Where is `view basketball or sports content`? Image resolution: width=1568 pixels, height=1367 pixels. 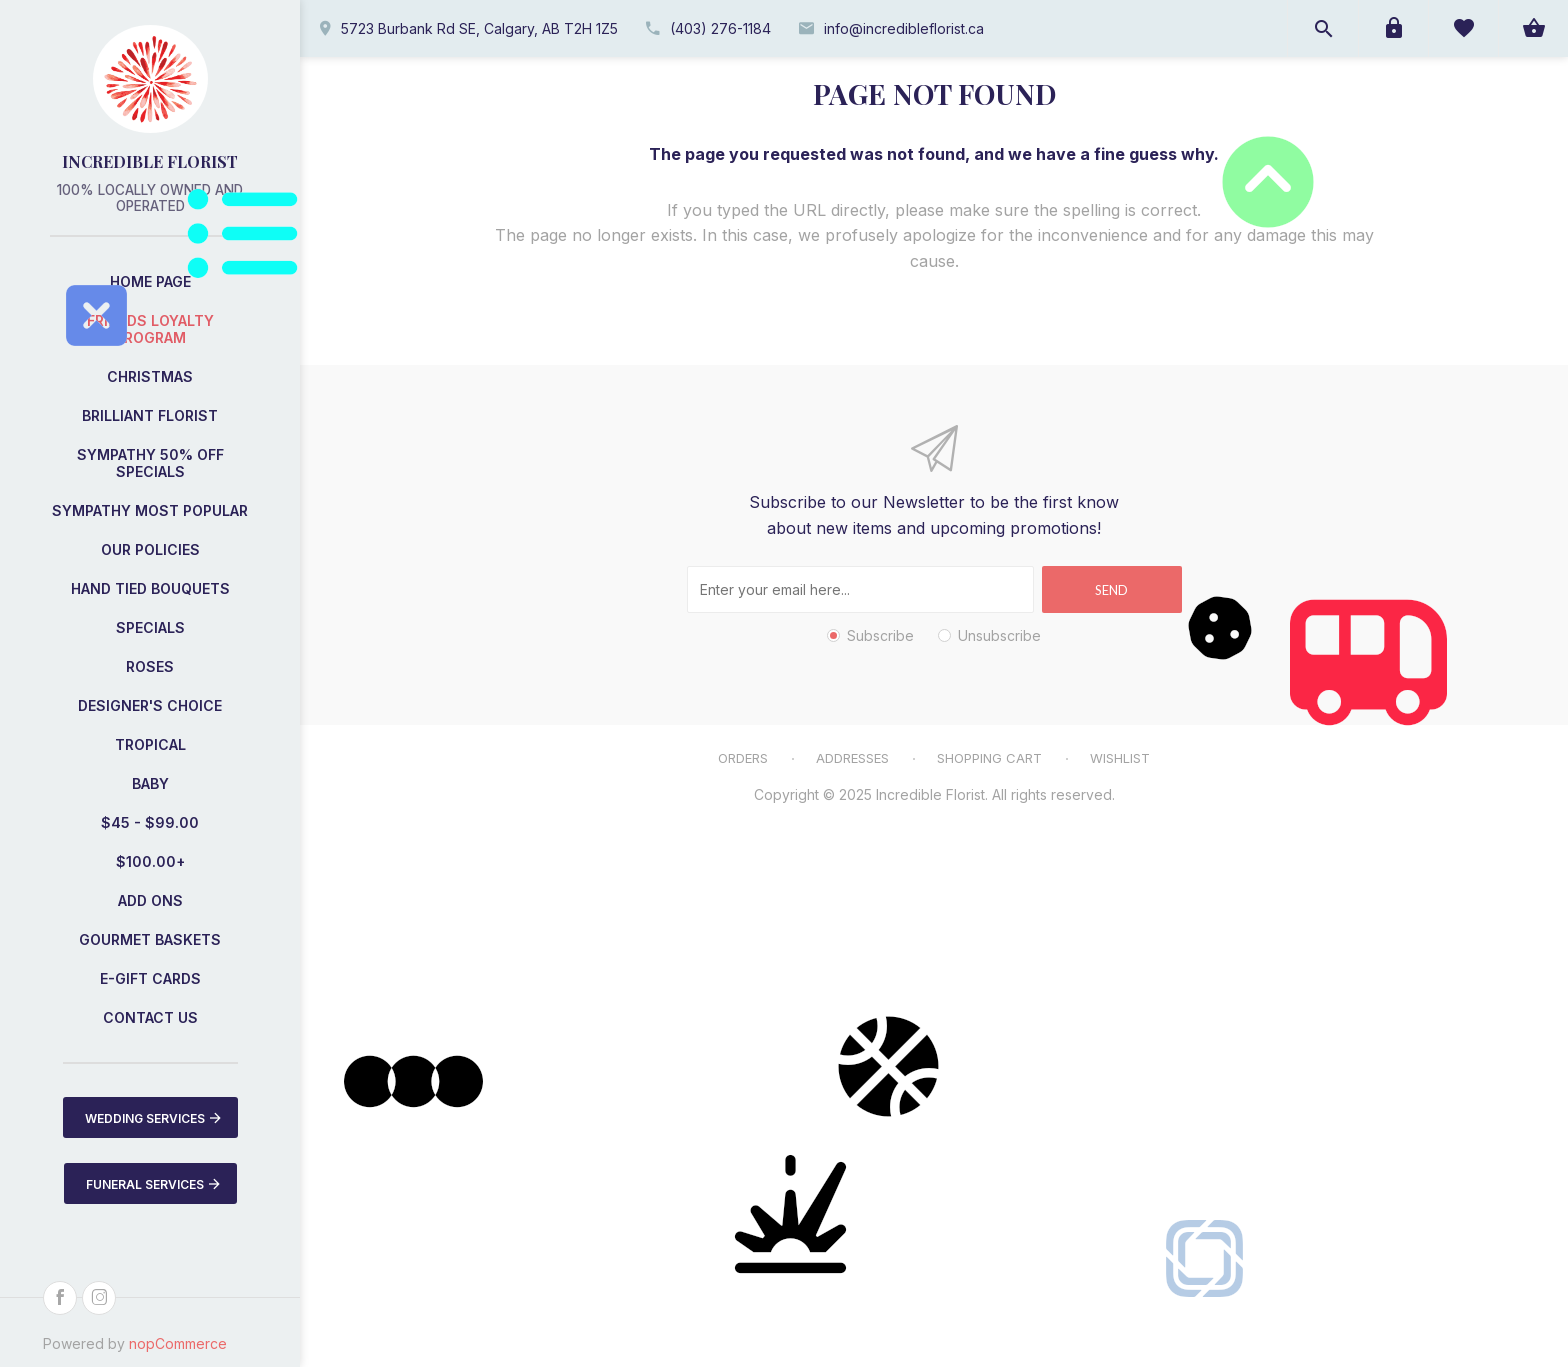 view basketball or sports content is located at coordinates (888, 1066).